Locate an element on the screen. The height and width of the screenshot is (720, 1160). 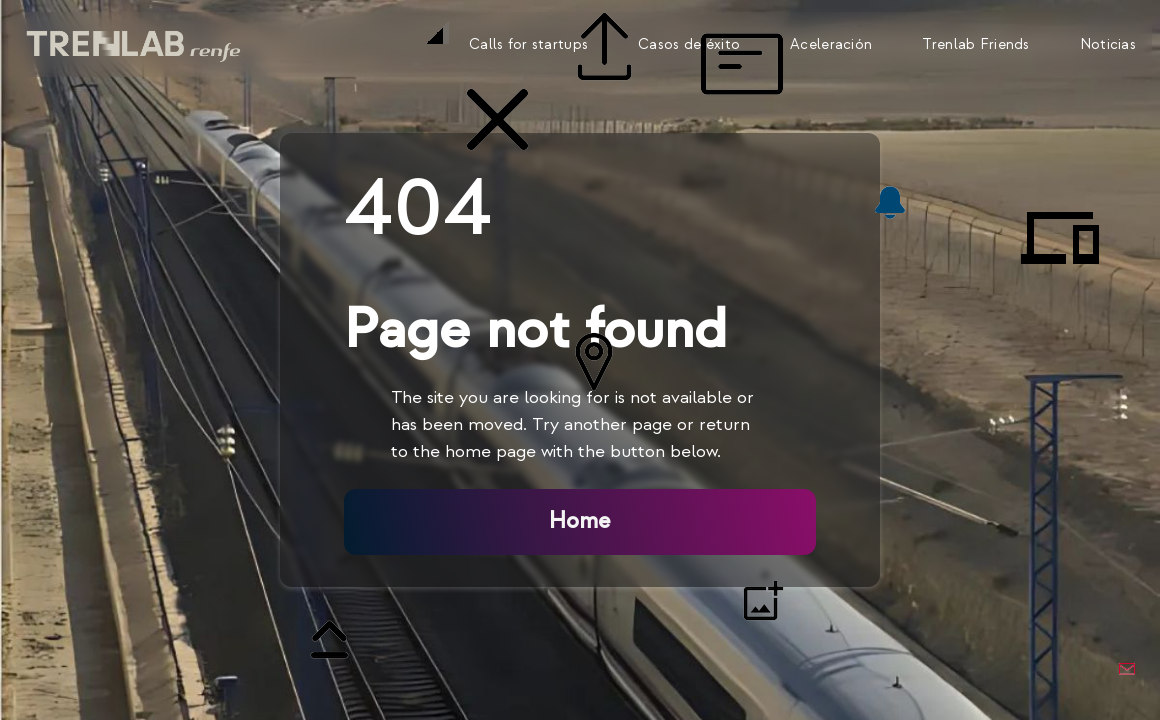
view or set your current location is located at coordinates (594, 363).